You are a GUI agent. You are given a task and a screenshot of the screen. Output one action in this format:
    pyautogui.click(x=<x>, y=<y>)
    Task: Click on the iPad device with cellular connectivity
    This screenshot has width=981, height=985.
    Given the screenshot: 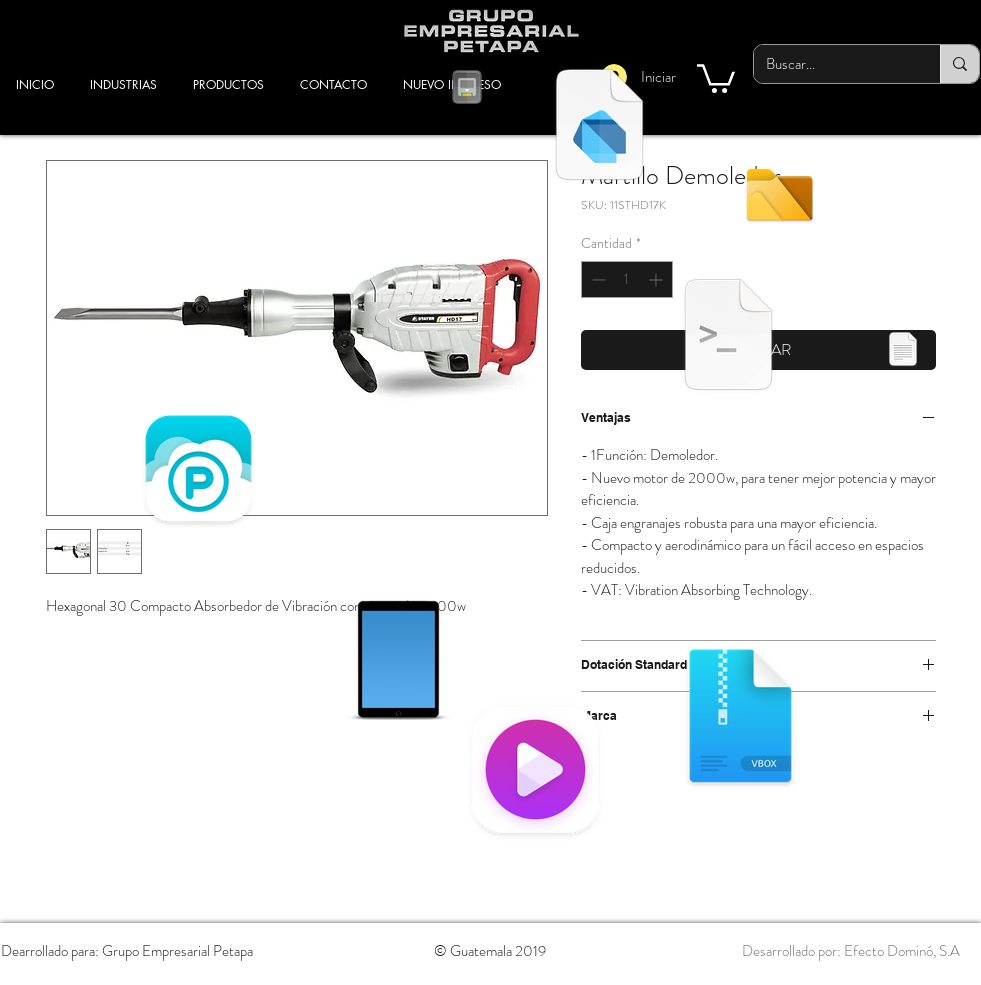 What is the action you would take?
    pyautogui.click(x=398, y=660)
    